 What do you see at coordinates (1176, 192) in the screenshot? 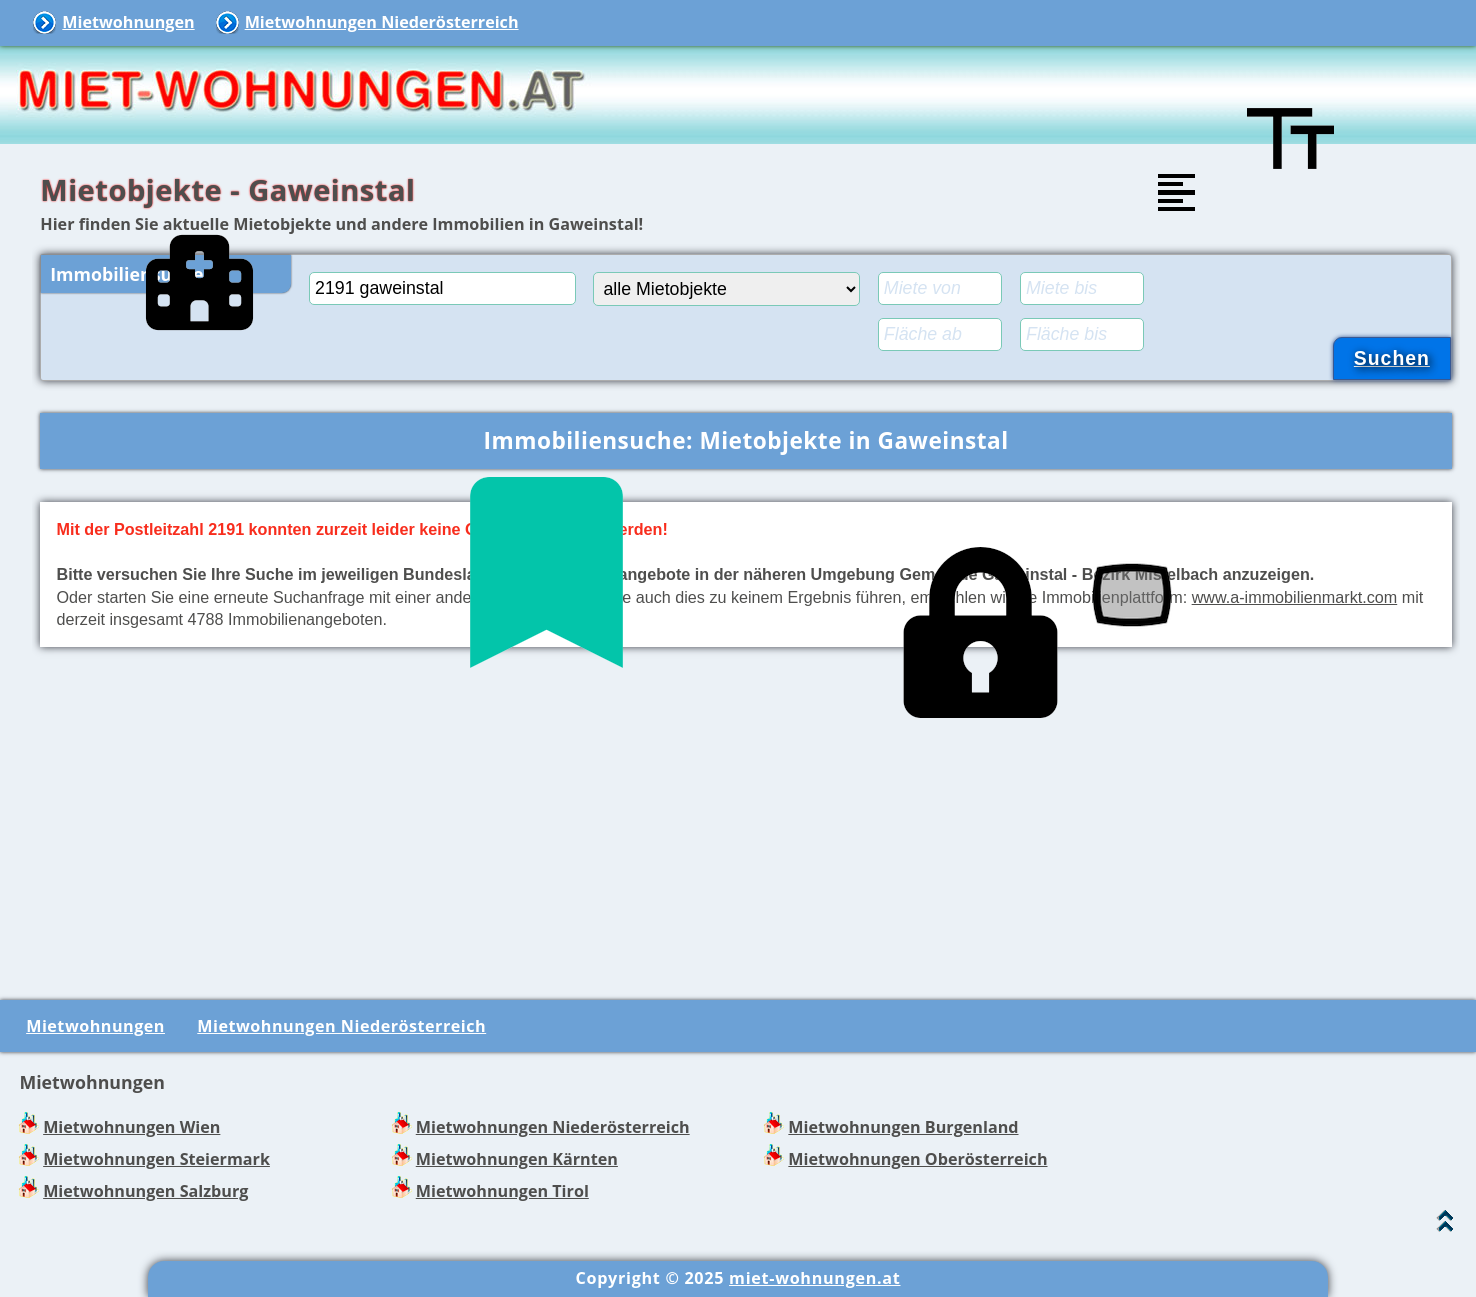
I see `align text to the left` at bounding box center [1176, 192].